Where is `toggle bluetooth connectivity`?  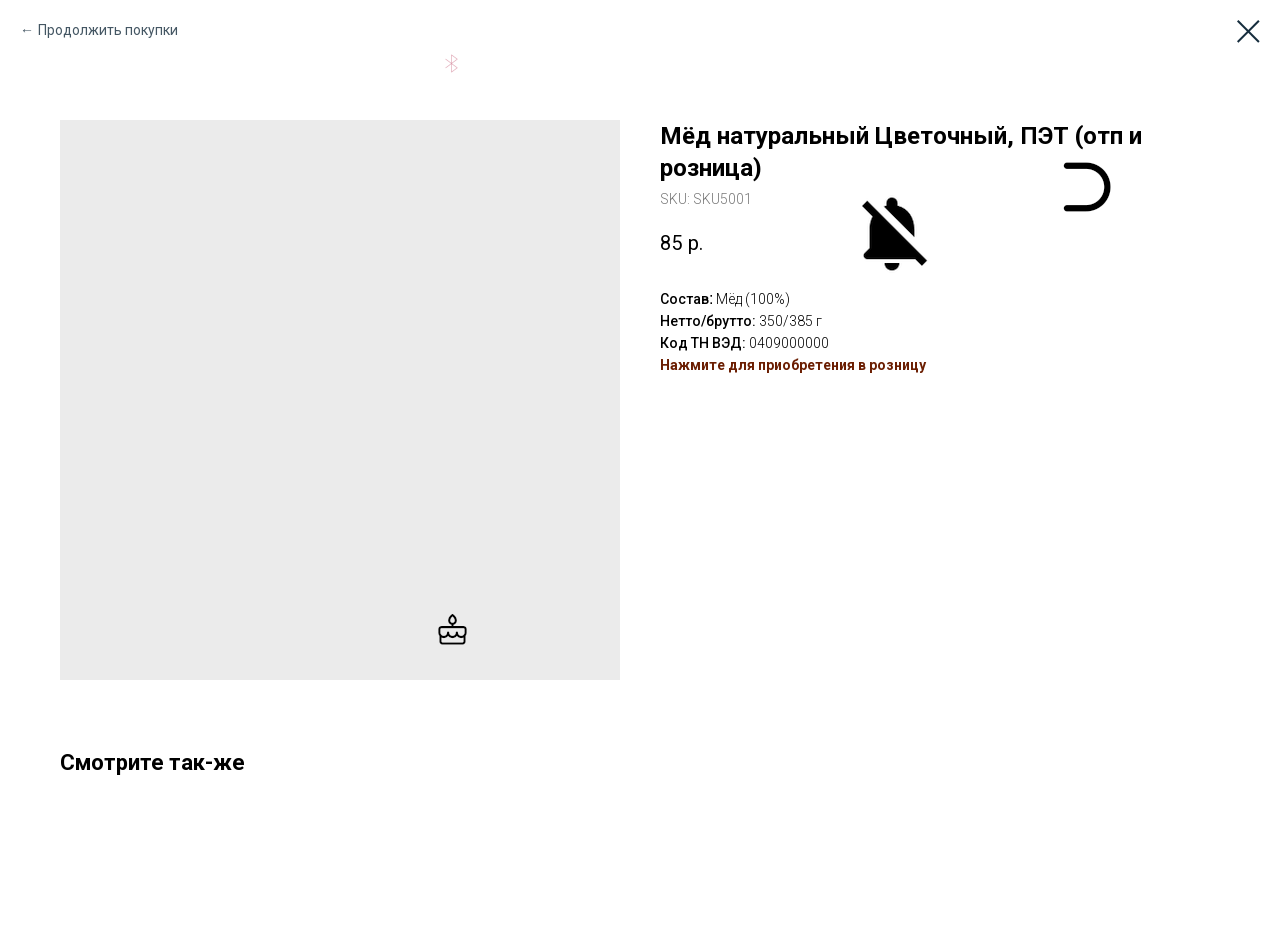 toggle bluetooth connectivity is located at coordinates (451, 63).